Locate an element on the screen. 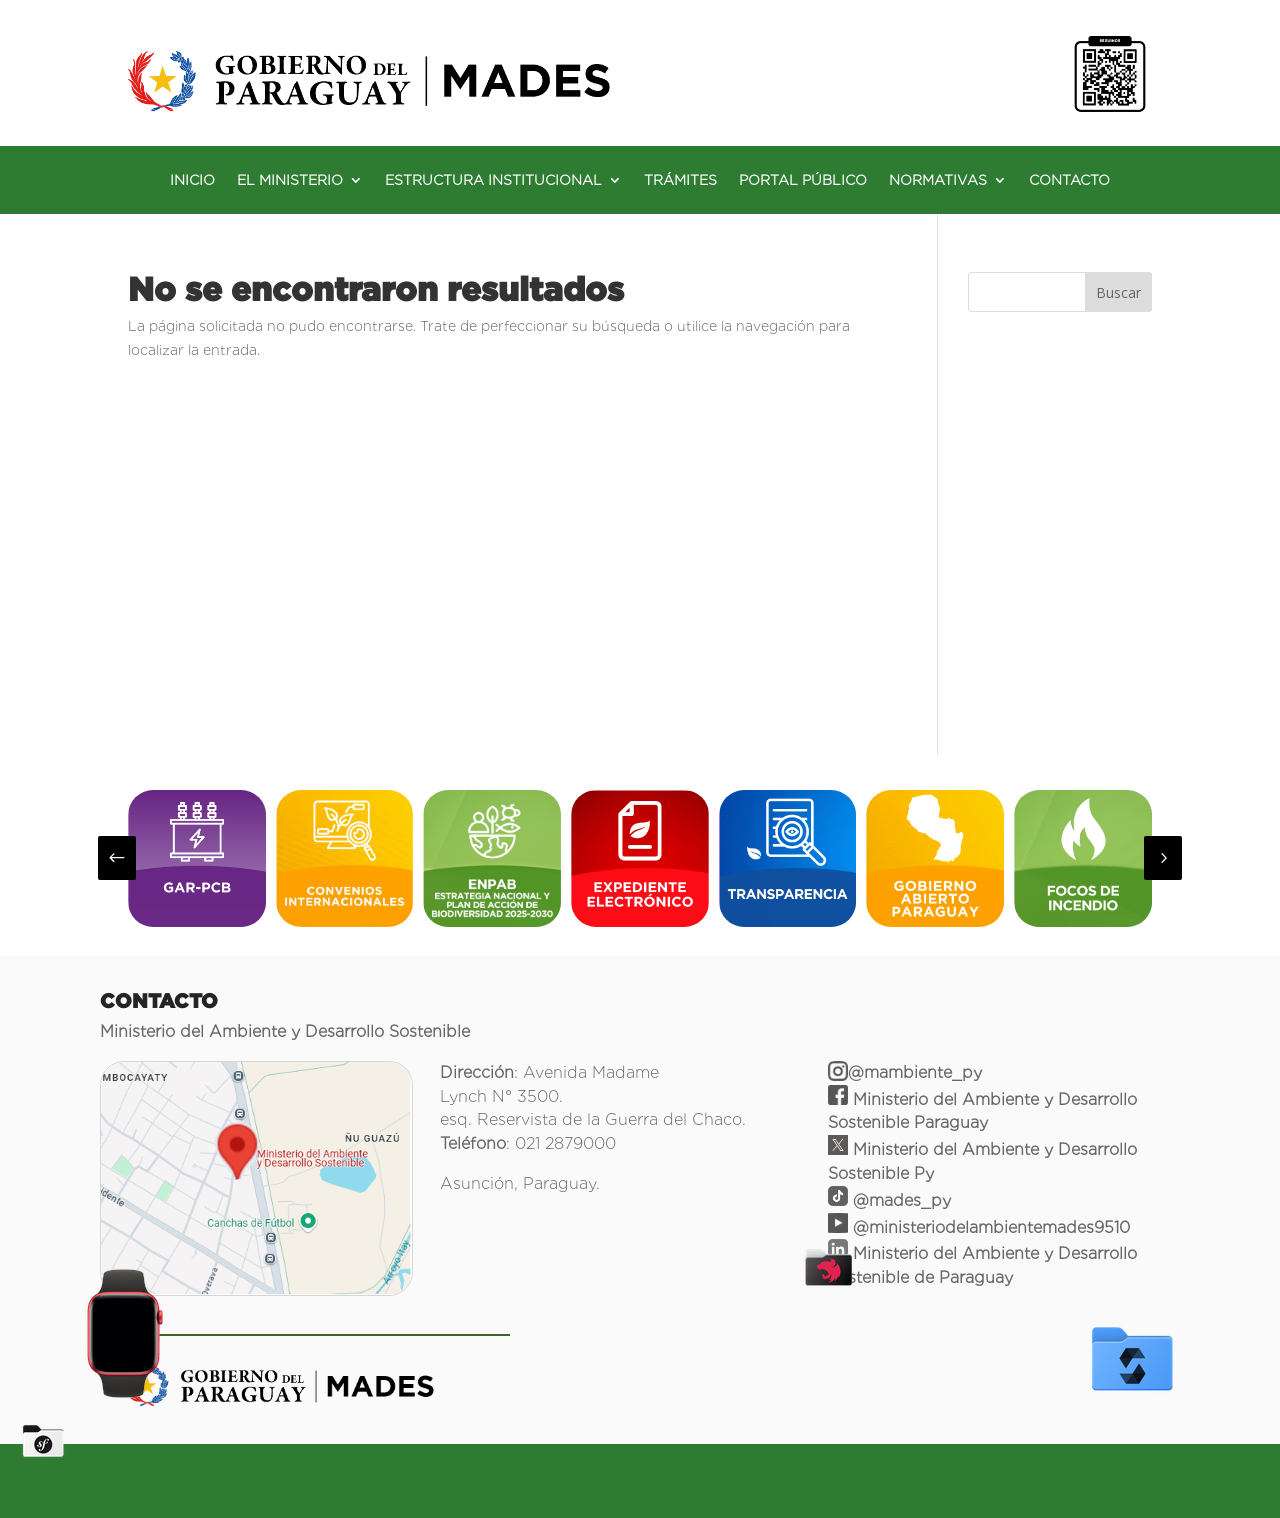  open symfony project folder is located at coordinates (43, 1442).